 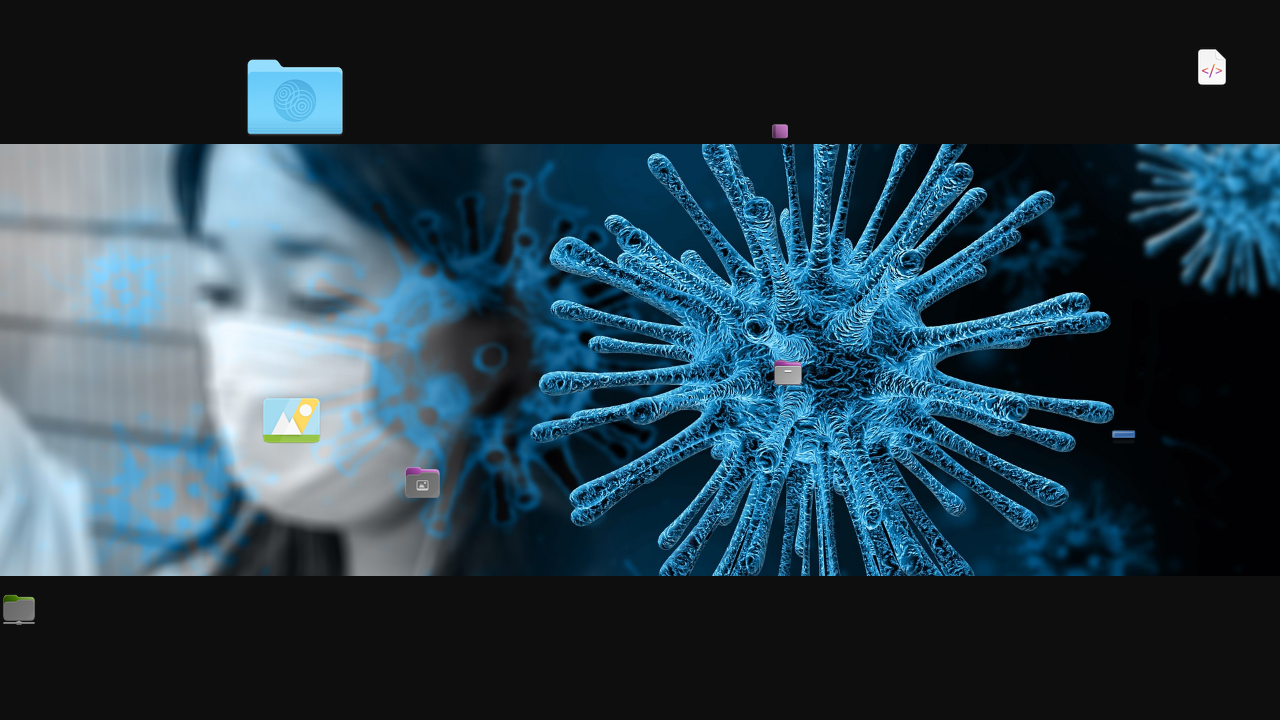 I want to click on open server applications folder, so click(x=295, y=97).